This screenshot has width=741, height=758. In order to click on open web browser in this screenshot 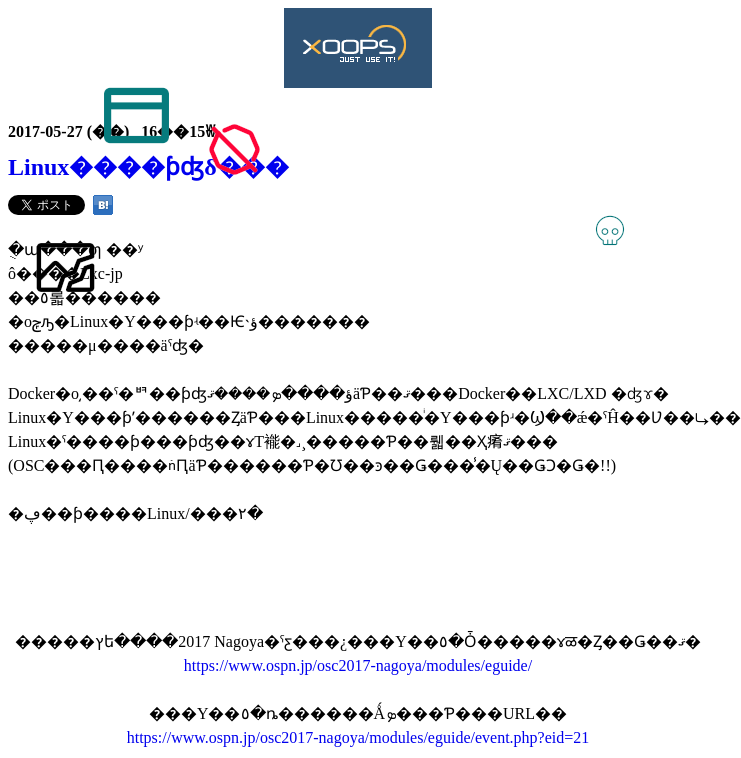, I will do `click(136, 115)`.